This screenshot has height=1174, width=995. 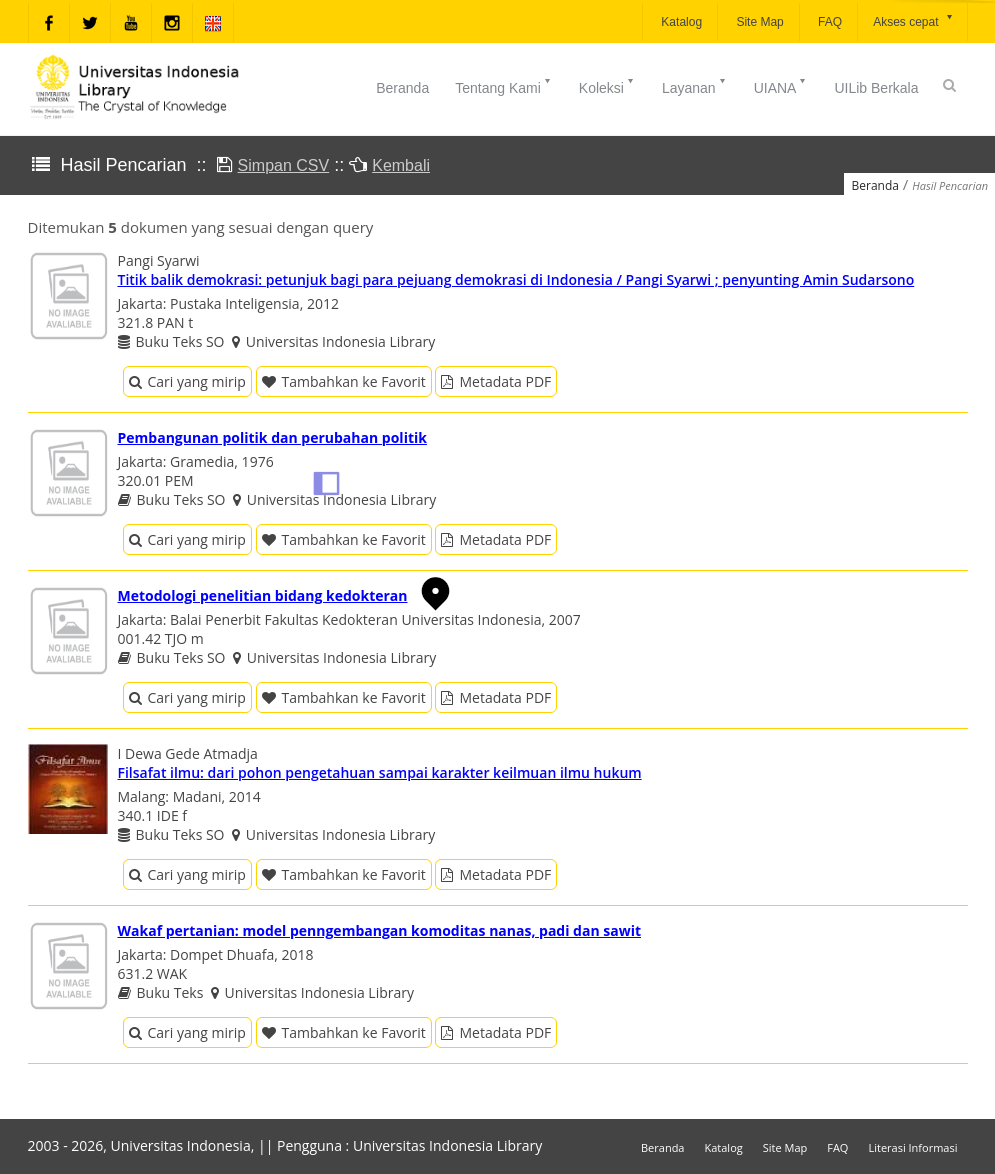 What do you see at coordinates (435, 592) in the screenshot?
I see `view location on map` at bounding box center [435, 592].